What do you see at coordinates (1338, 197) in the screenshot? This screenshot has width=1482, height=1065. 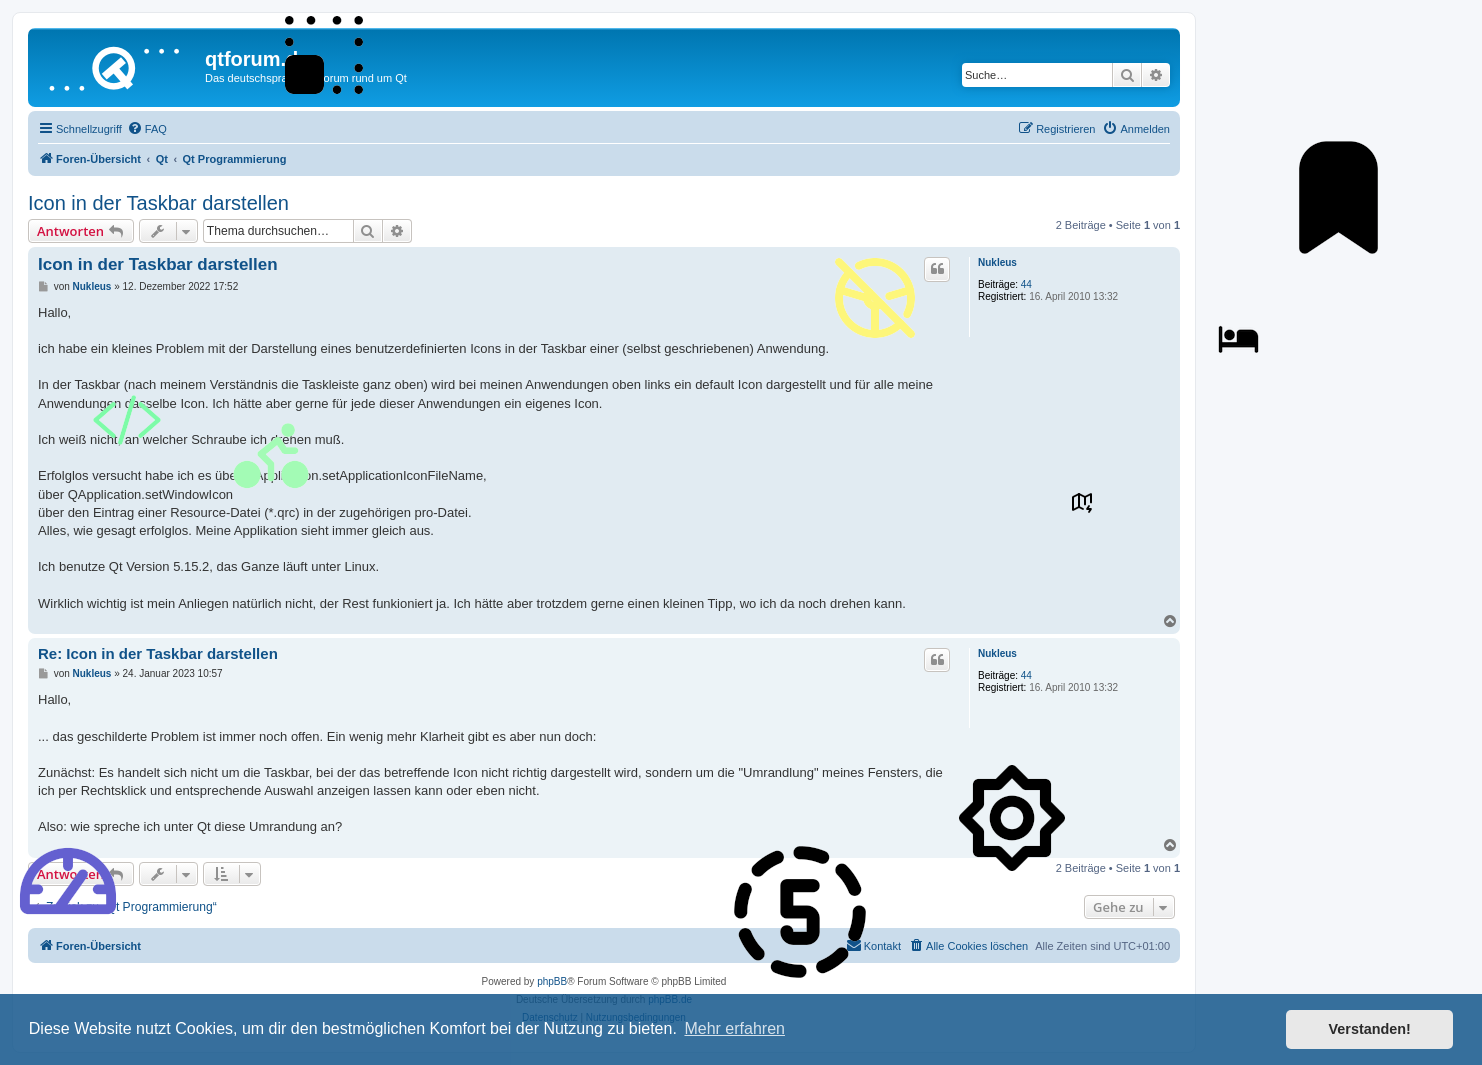 I see `save this item for later` at bounding box center [1338, 197].